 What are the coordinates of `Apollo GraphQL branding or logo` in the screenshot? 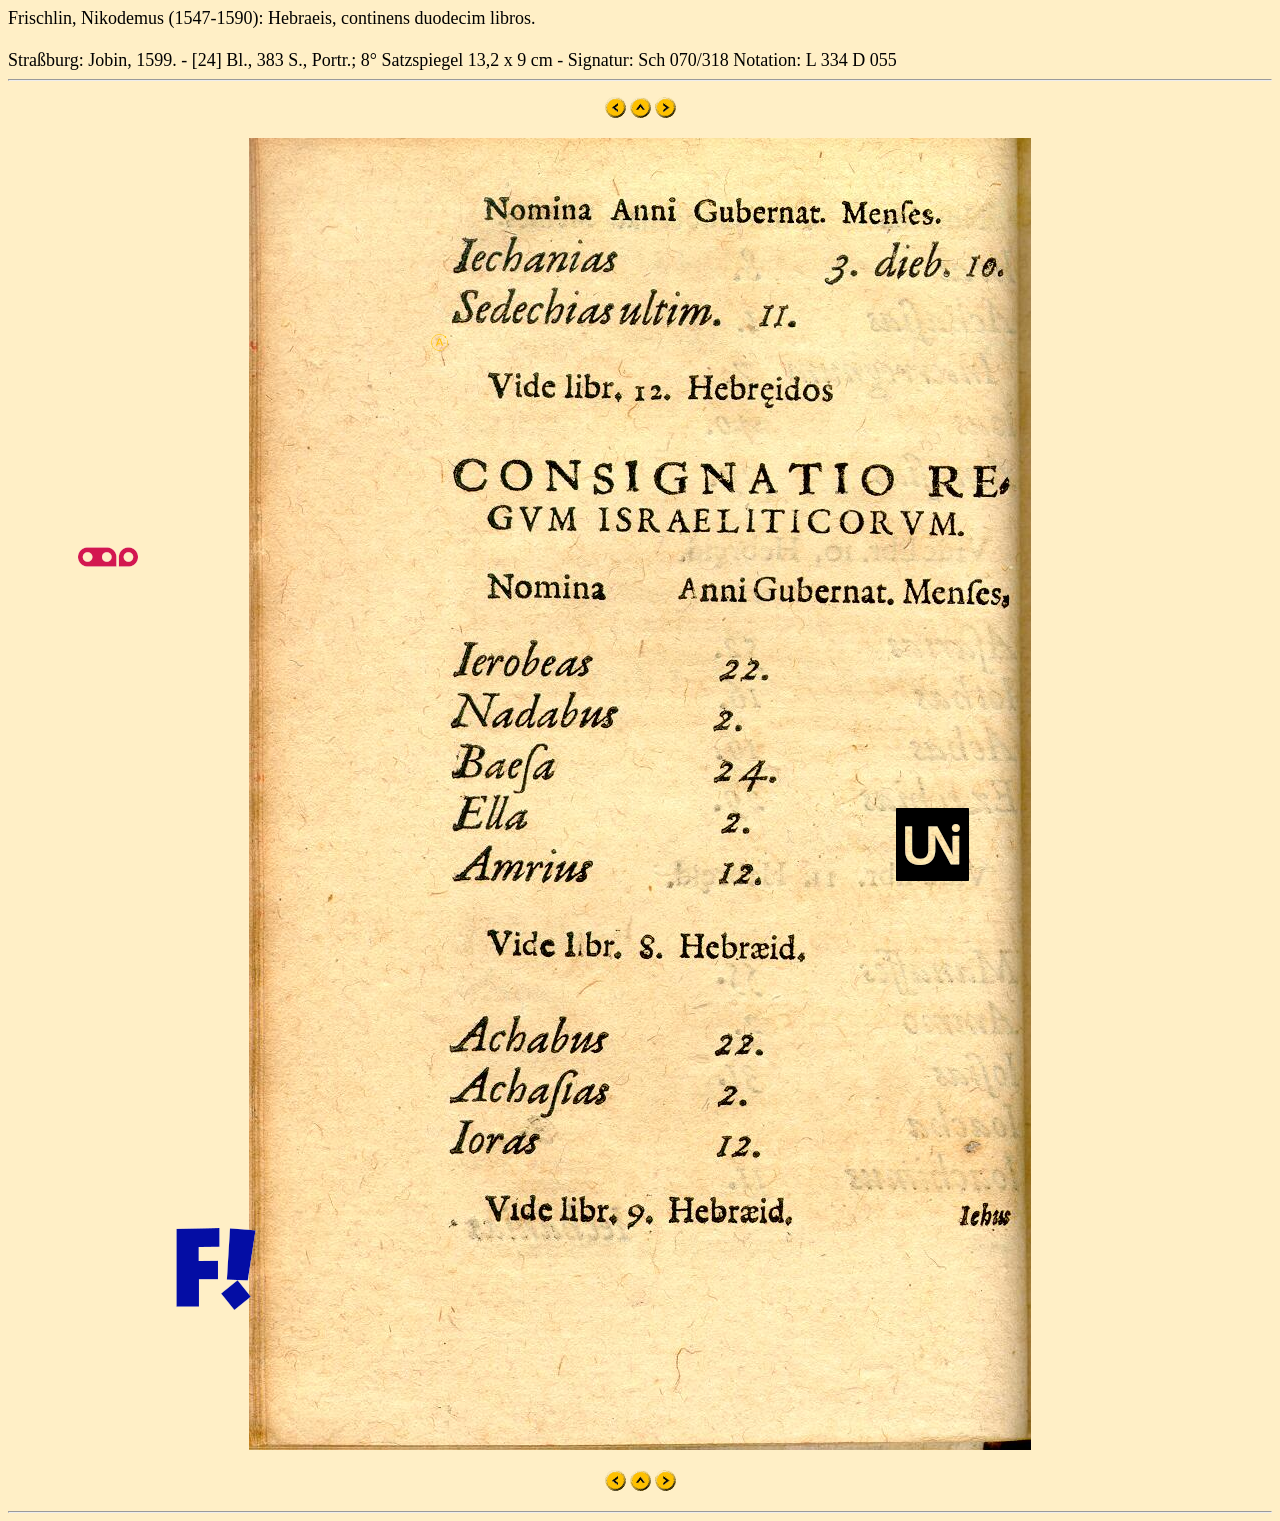 It's located at (439, 342).